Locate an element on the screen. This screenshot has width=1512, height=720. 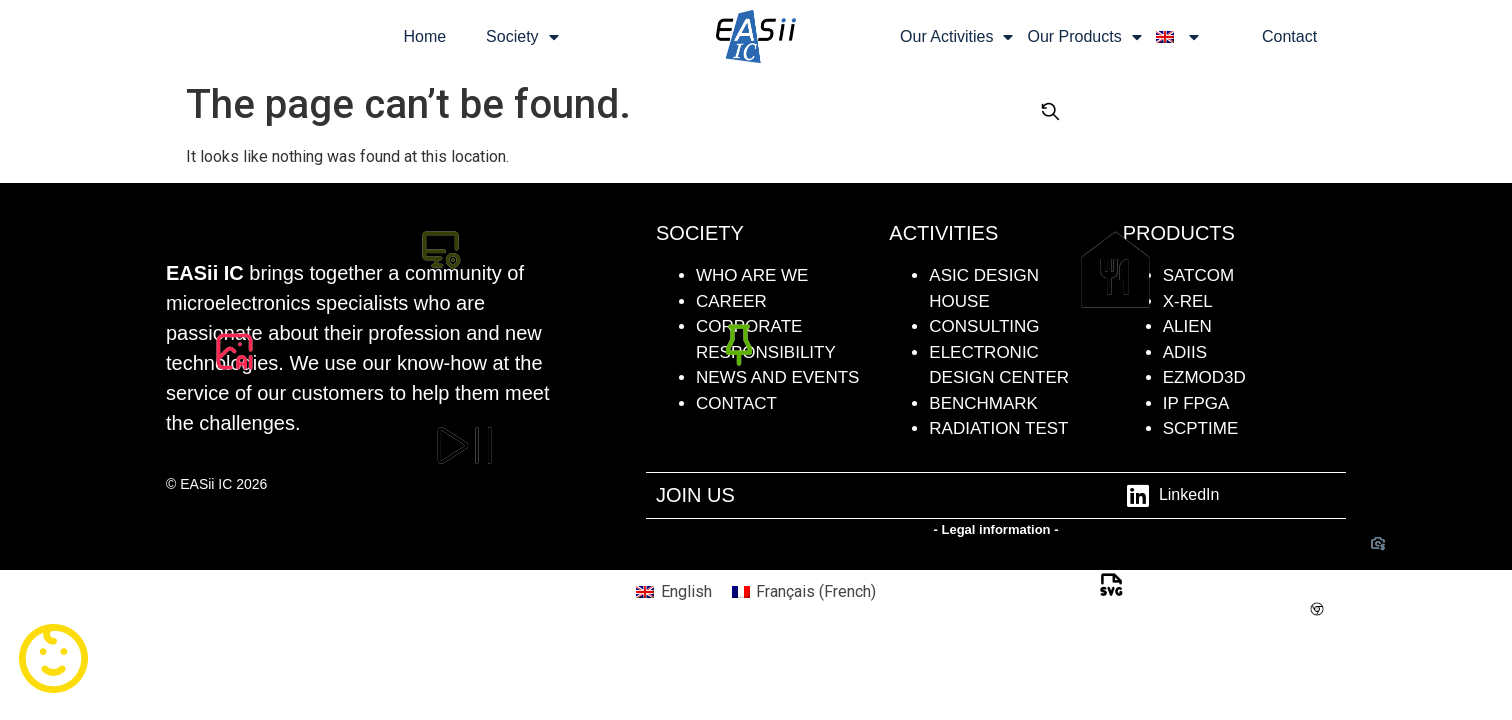
view device location on map is located at coordinates (440, 249).